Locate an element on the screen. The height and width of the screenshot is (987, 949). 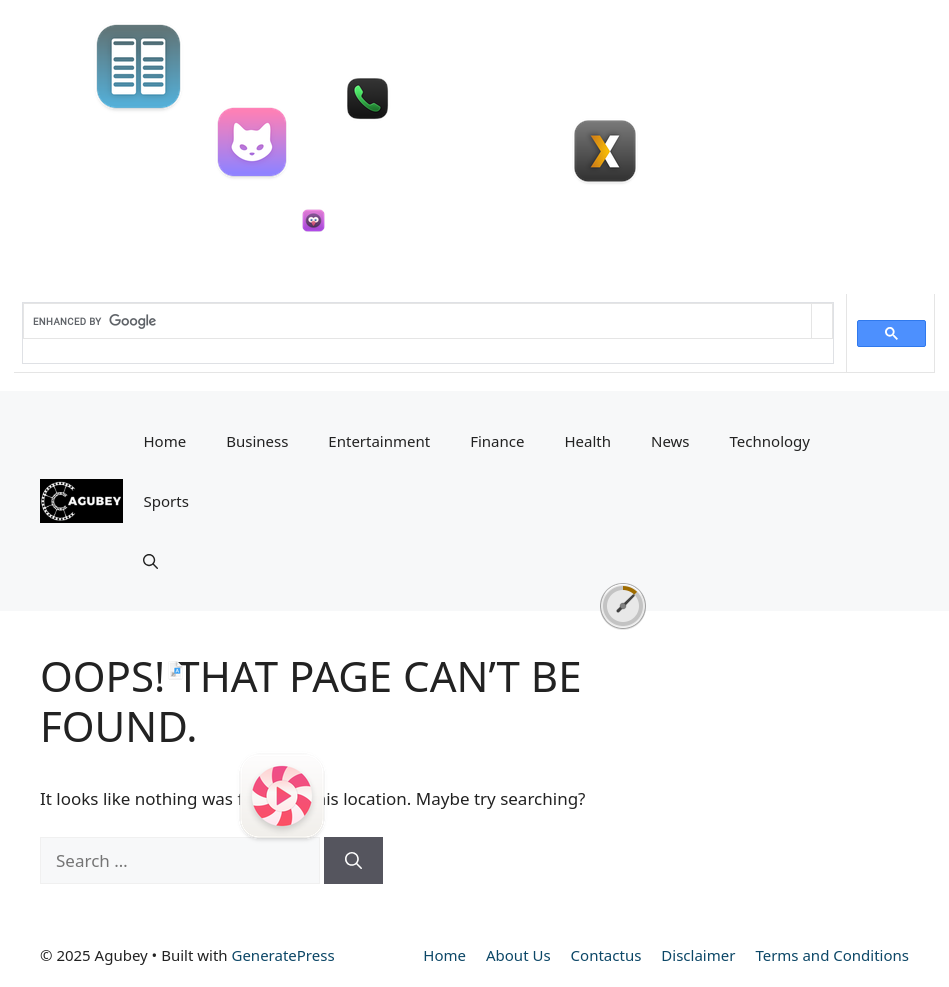
open cawbird twitter client is located at coordinates (313, 220).